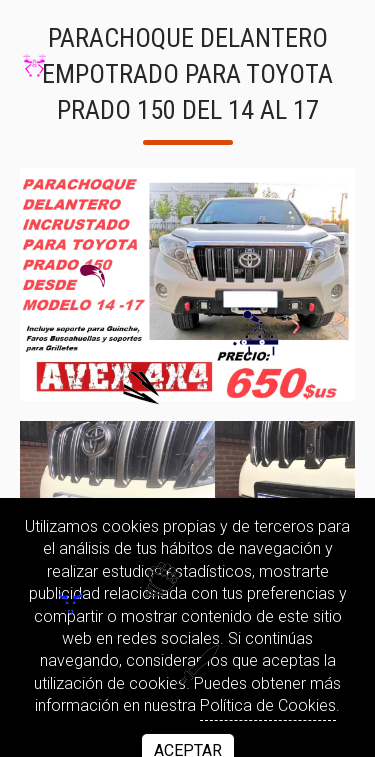  What do you see at coordinates (141, 389) in the screenshot?
I see `perform a precision attack or critical strike` at bounding box center [141, 389].